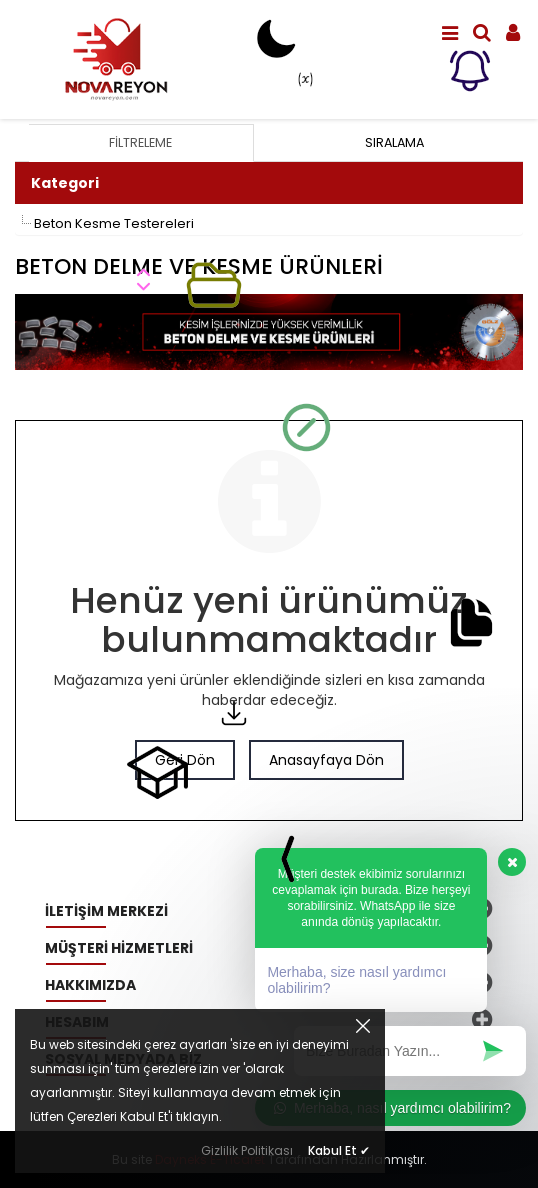 The width and height of the screenshot is (538, 1188). I want to click on navigate to the previous item or page, so click(289, 859).